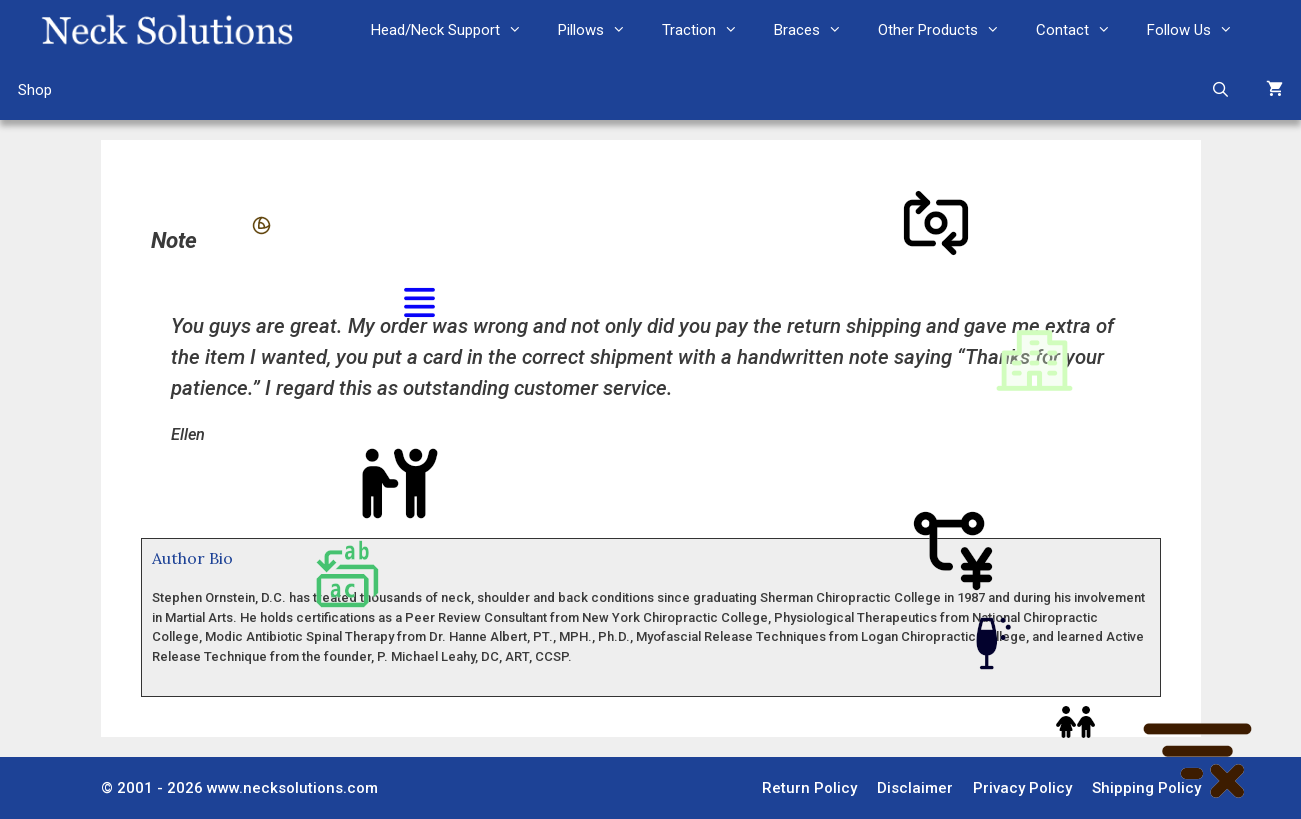  What do you see at coordinates (1197, 747) in the screenshot?
I see `clear all active filters` at bounding box center [1197, 747].